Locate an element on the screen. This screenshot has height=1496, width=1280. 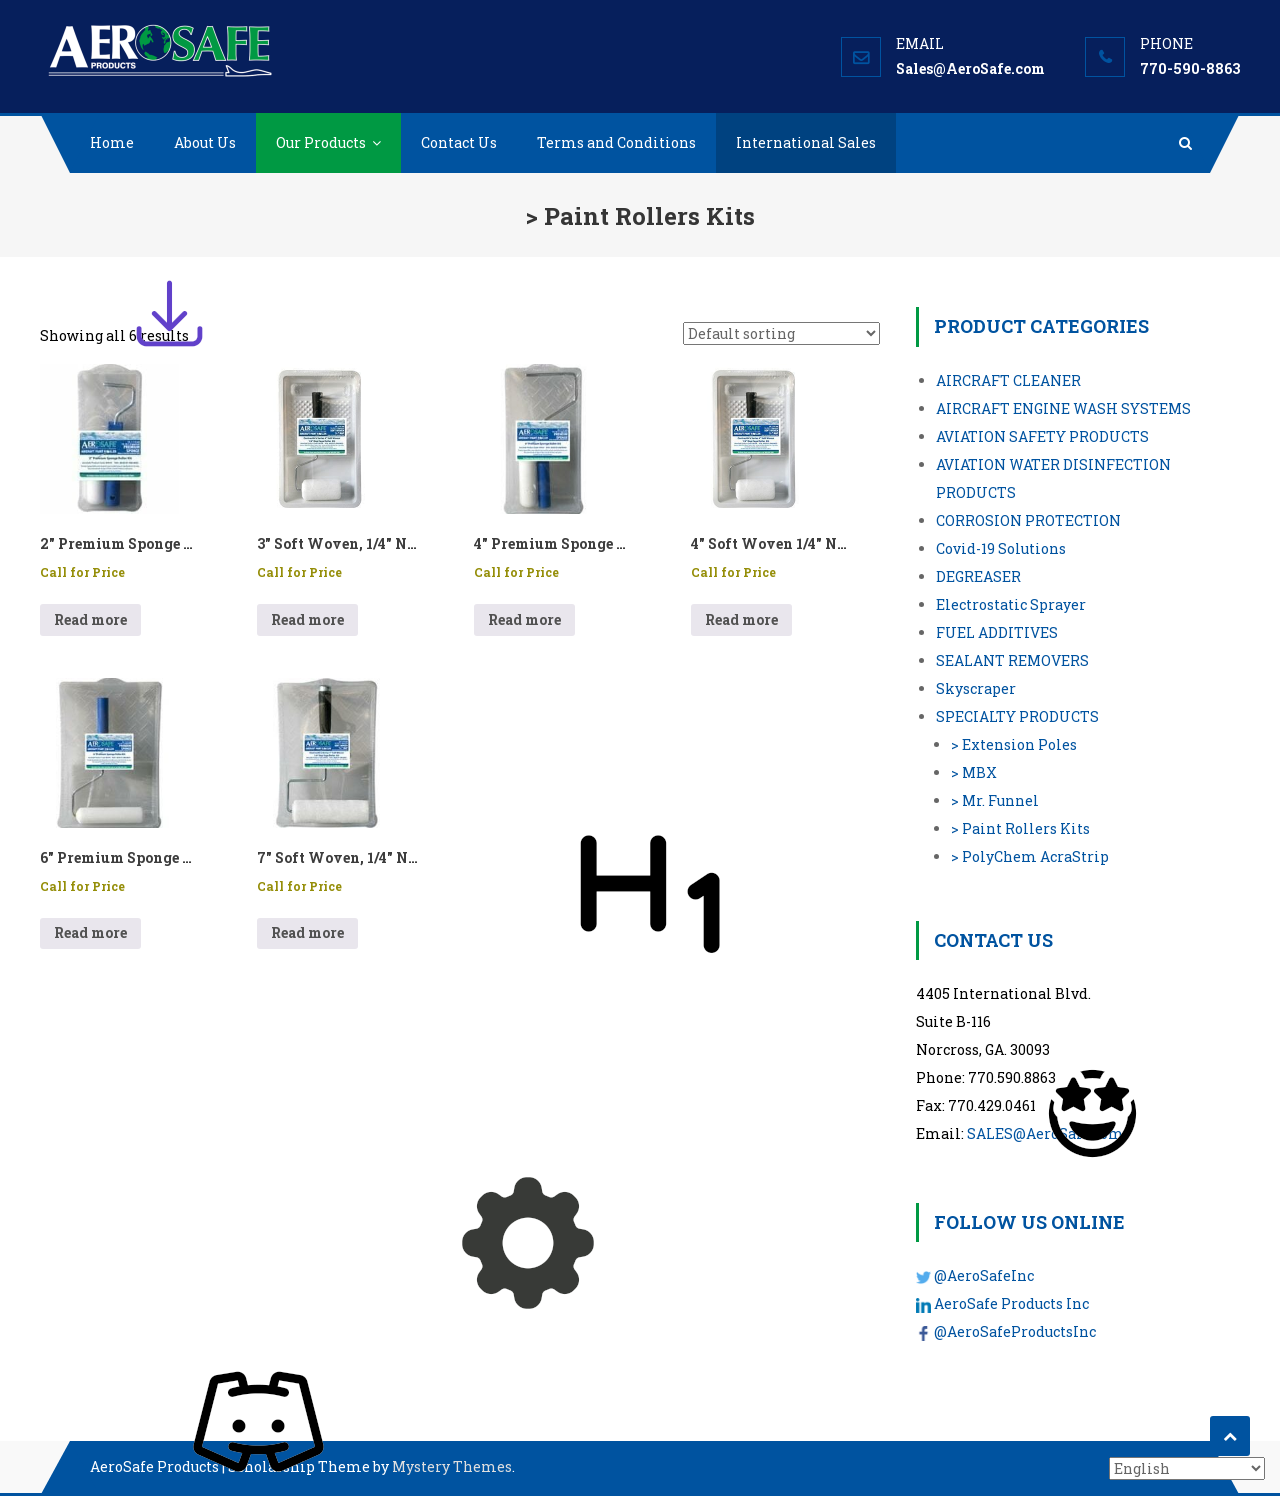
rate something as amazing or five-star is located at coordinates (1092, 1113).